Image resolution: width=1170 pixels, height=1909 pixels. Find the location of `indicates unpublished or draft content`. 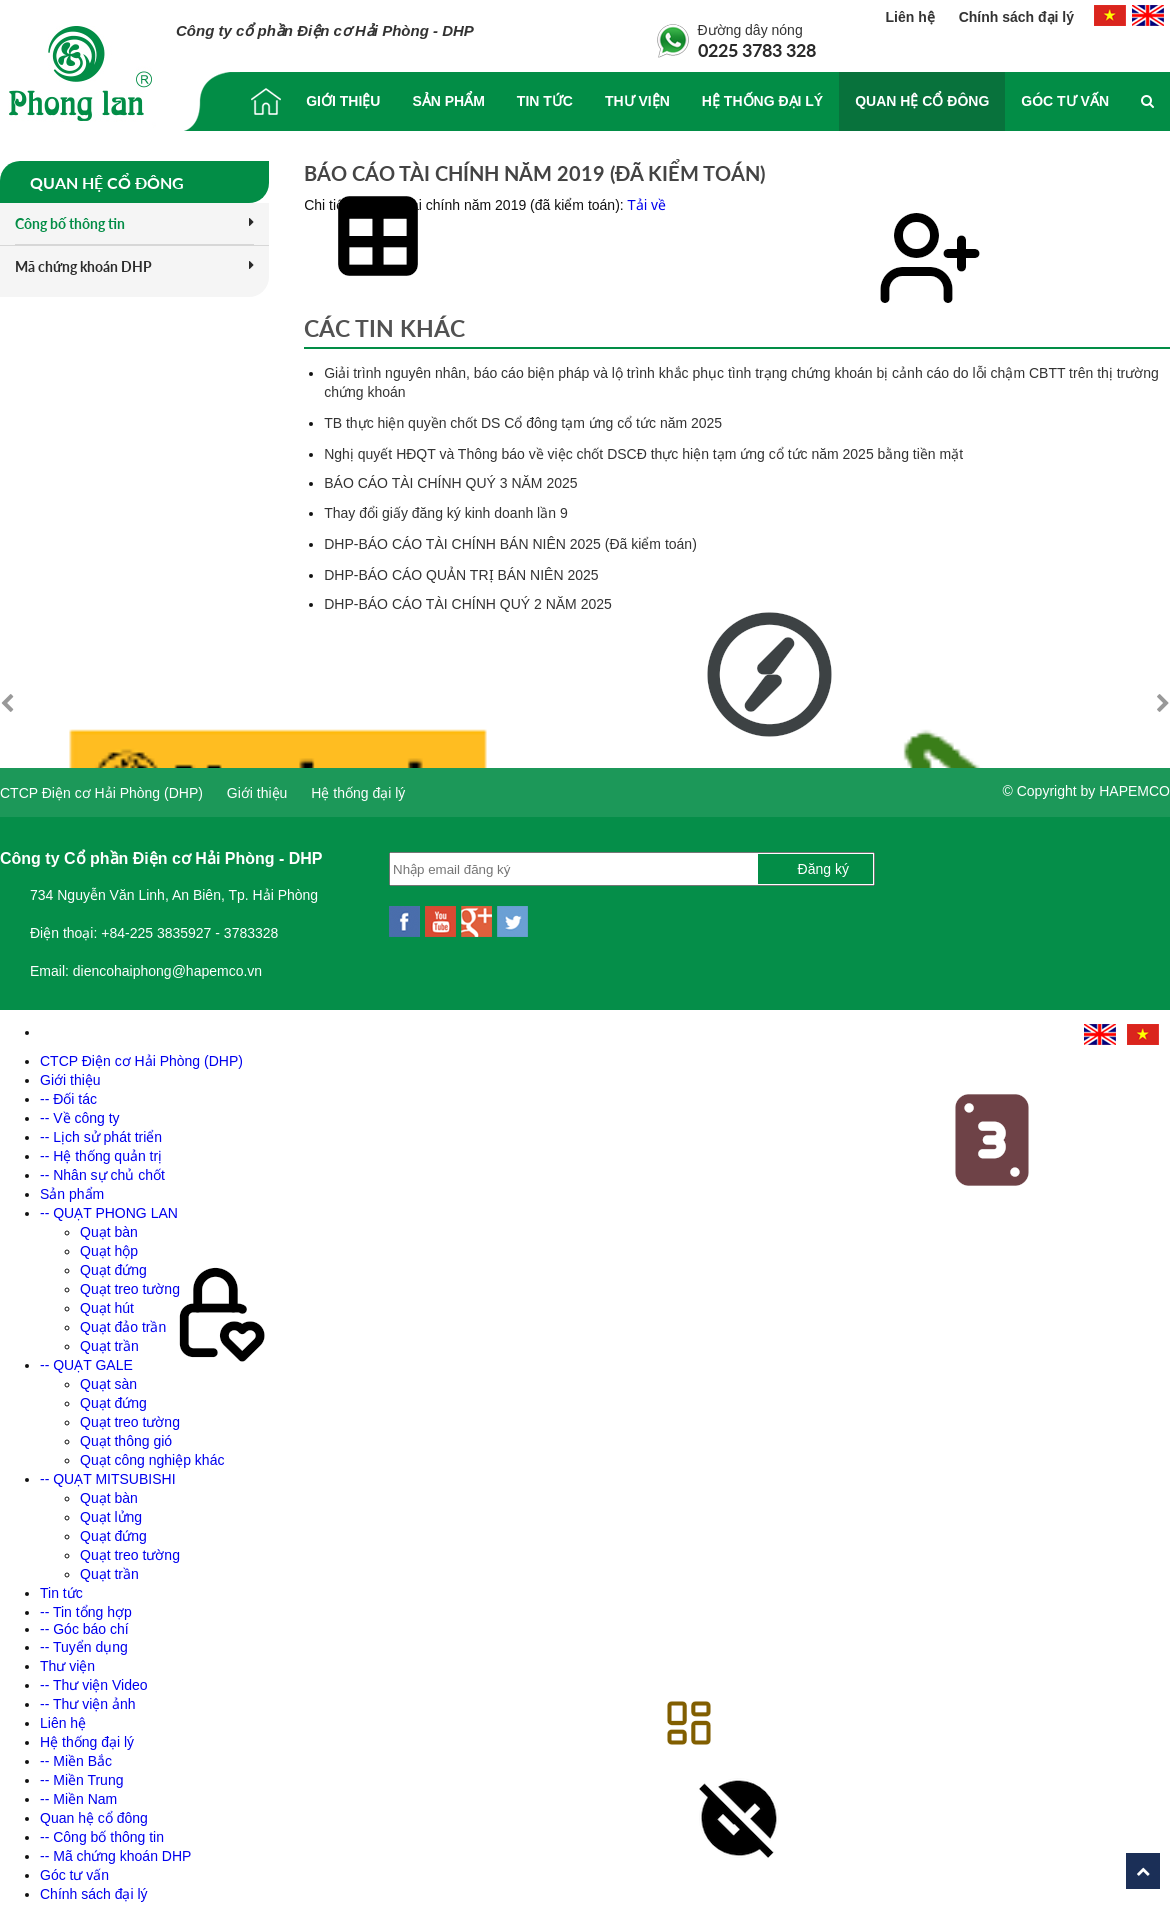

indicates unpublished or draft content is located at coordinates (739, 1818).